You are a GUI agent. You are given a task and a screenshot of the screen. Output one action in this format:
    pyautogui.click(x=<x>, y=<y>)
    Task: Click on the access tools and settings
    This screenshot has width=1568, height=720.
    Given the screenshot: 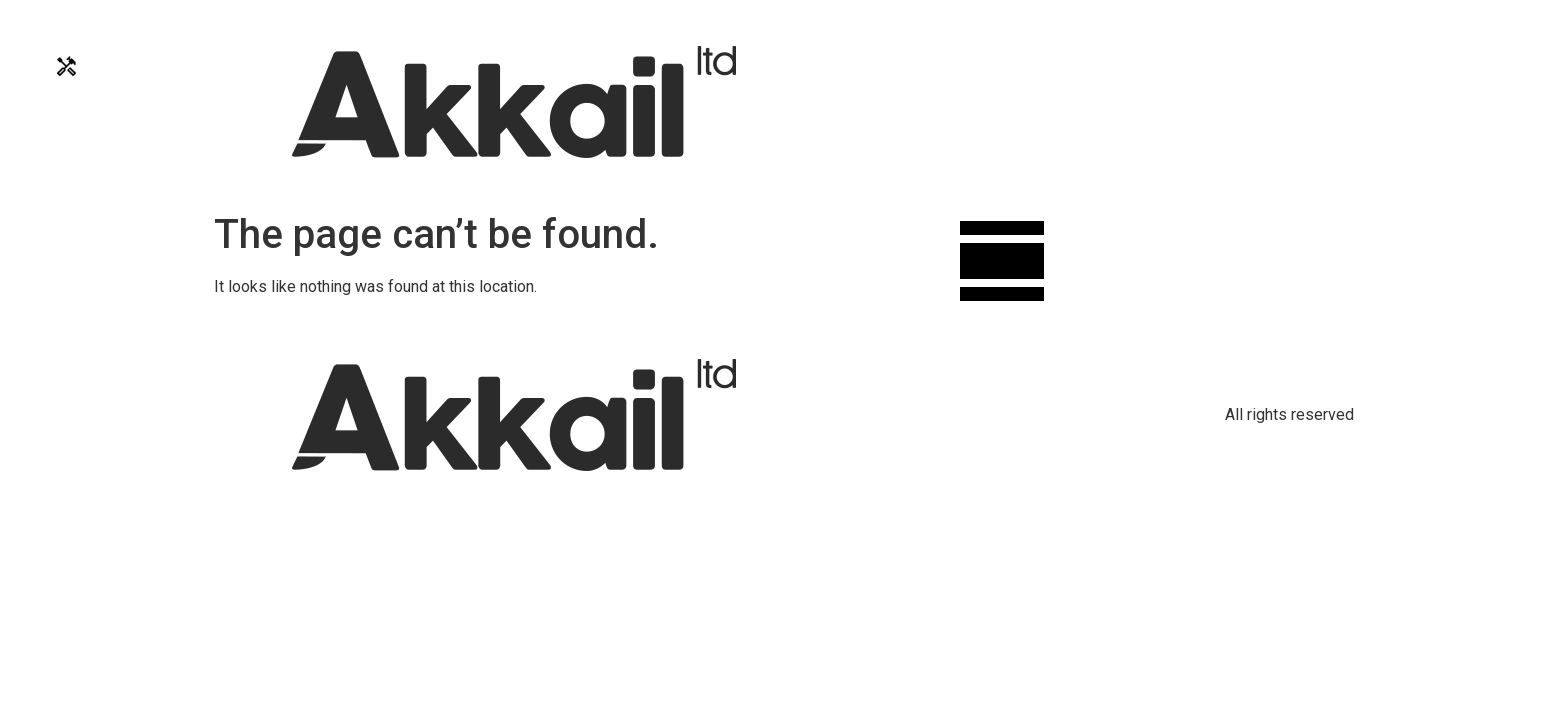 What is the action you would take?
    pyautogui.click(x=66, y=66)
    